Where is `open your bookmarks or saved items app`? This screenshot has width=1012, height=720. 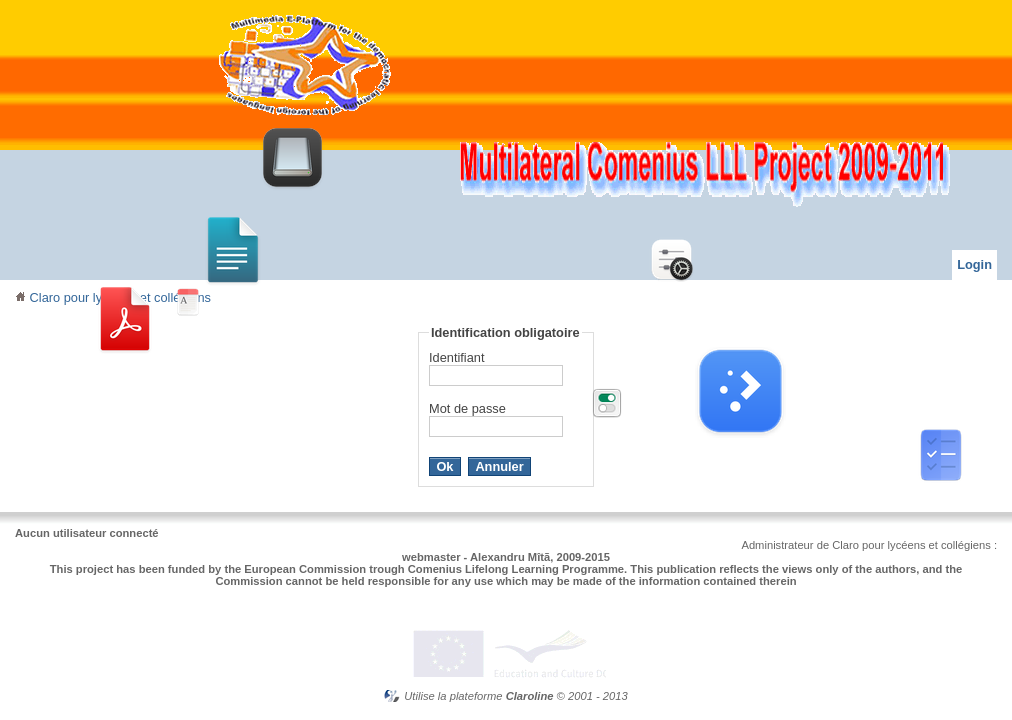 open your bookmarks or saved items app is located at coordinates (941, 455).